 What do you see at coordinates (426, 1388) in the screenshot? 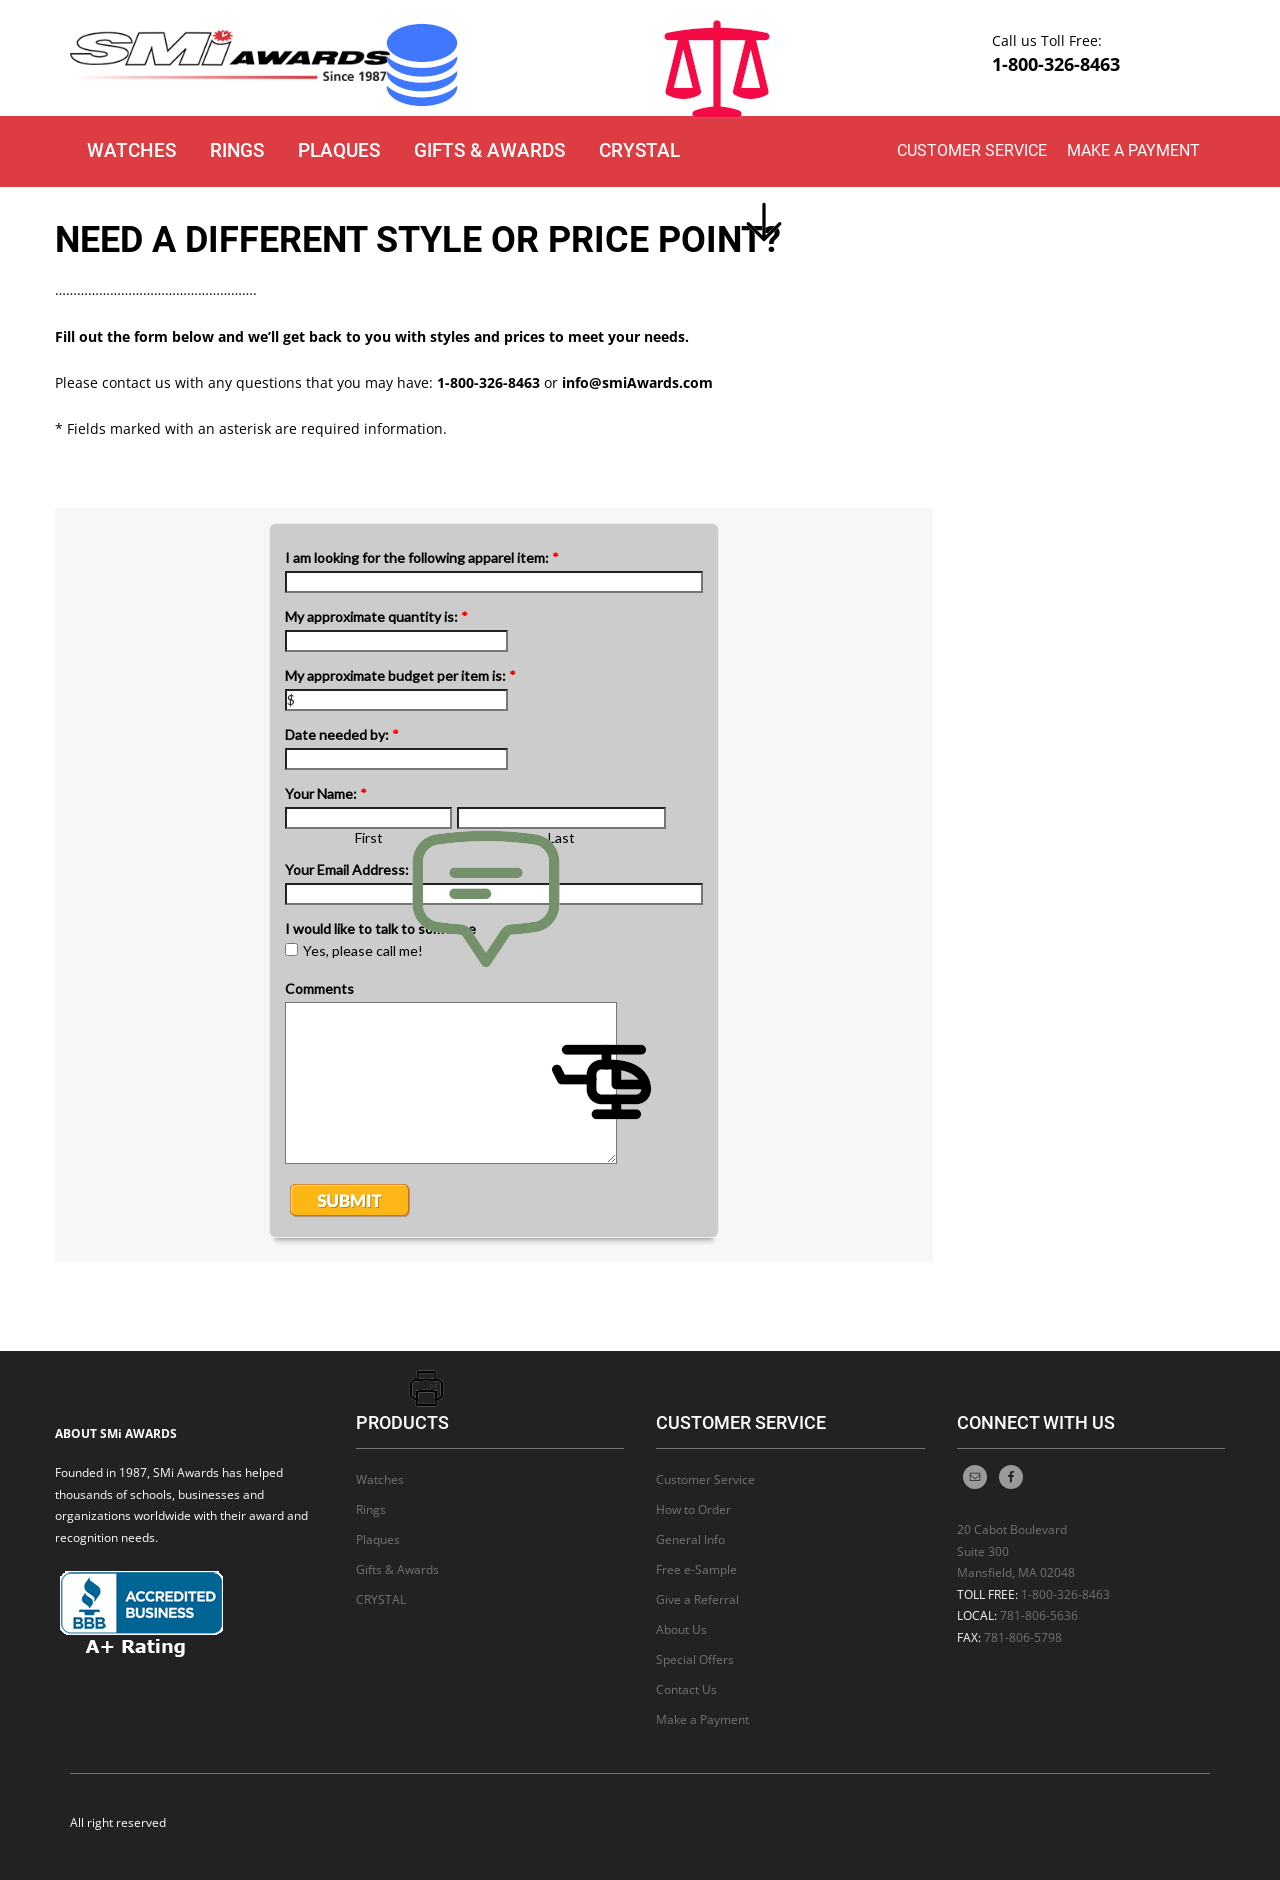
I see `print the current document` at bounding box center [426, 1388].